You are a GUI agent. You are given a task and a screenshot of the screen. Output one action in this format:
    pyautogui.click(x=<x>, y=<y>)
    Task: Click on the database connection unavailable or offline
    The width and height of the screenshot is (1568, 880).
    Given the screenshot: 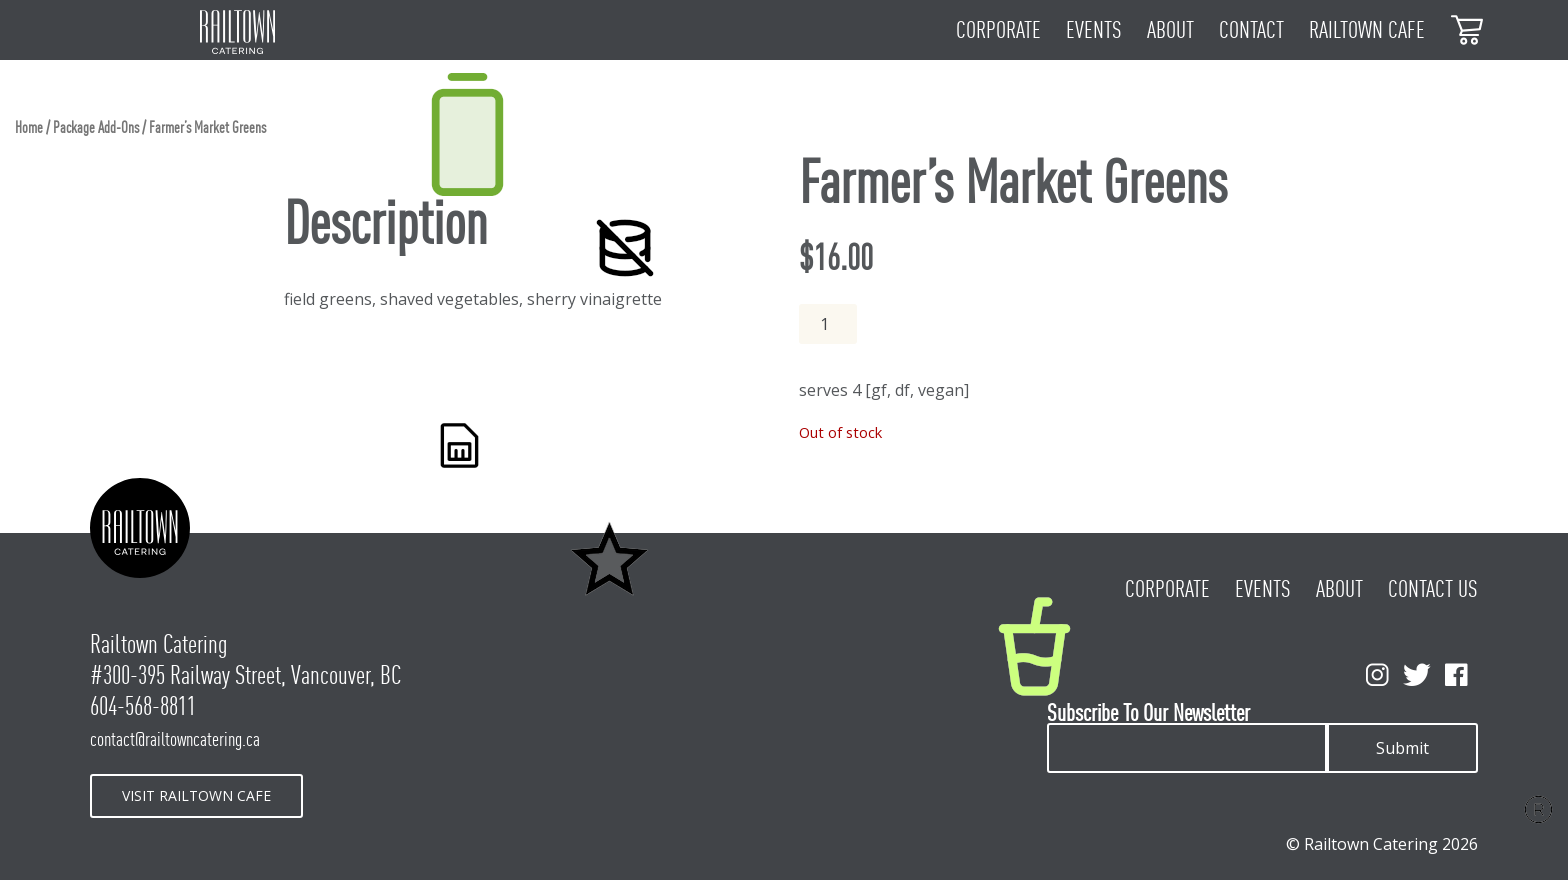 What is the action you would take?
    pyautogui.click(x=625, y=248)
    